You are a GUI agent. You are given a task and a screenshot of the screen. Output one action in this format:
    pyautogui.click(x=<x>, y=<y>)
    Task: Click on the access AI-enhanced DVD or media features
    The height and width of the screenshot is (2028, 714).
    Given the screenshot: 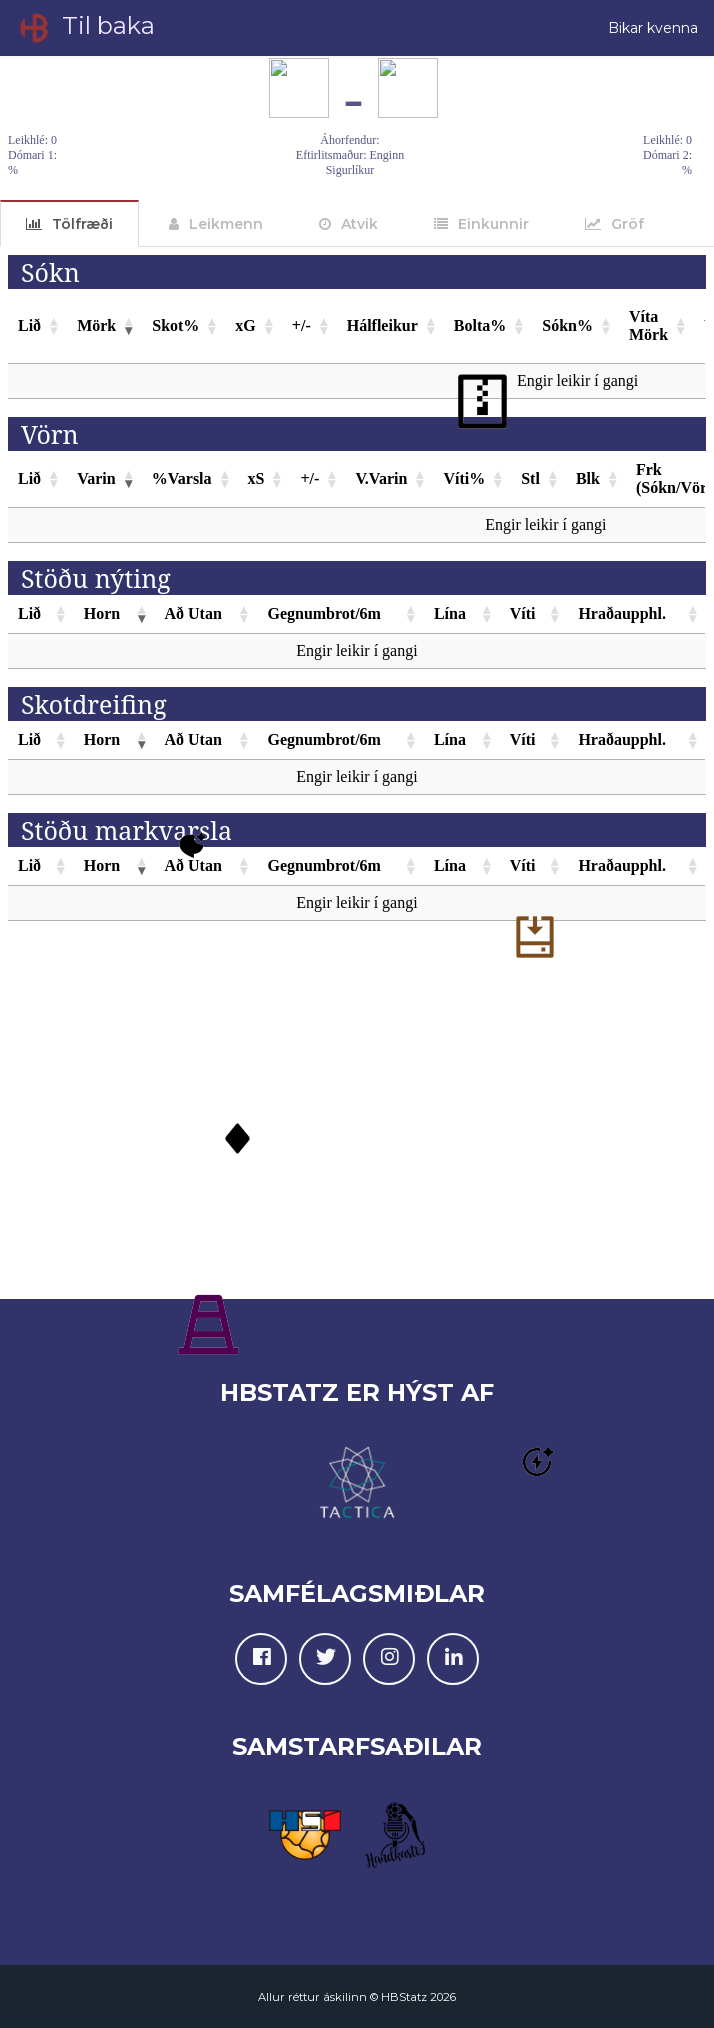 What is the action you would take?
    pyautogui.click(x=537, y=1462)
    